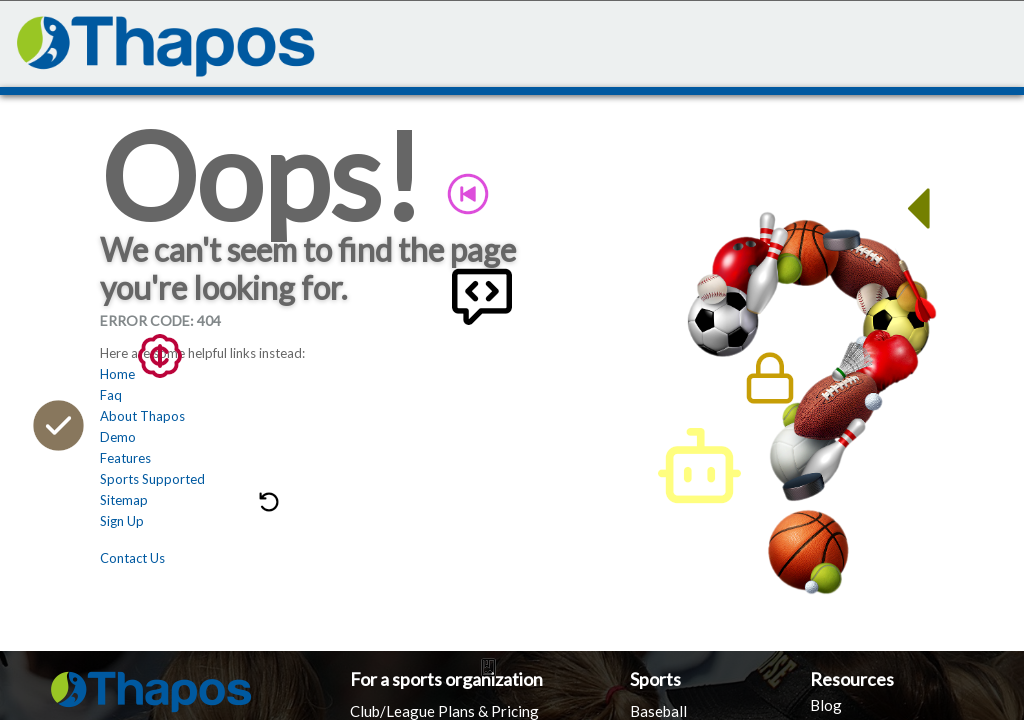 This screenshot has width=1024, height=720. What do you see at coordinates (770, 378) in the screenshot?
I see `lock or secure this item` at bounding box center [770, 378].